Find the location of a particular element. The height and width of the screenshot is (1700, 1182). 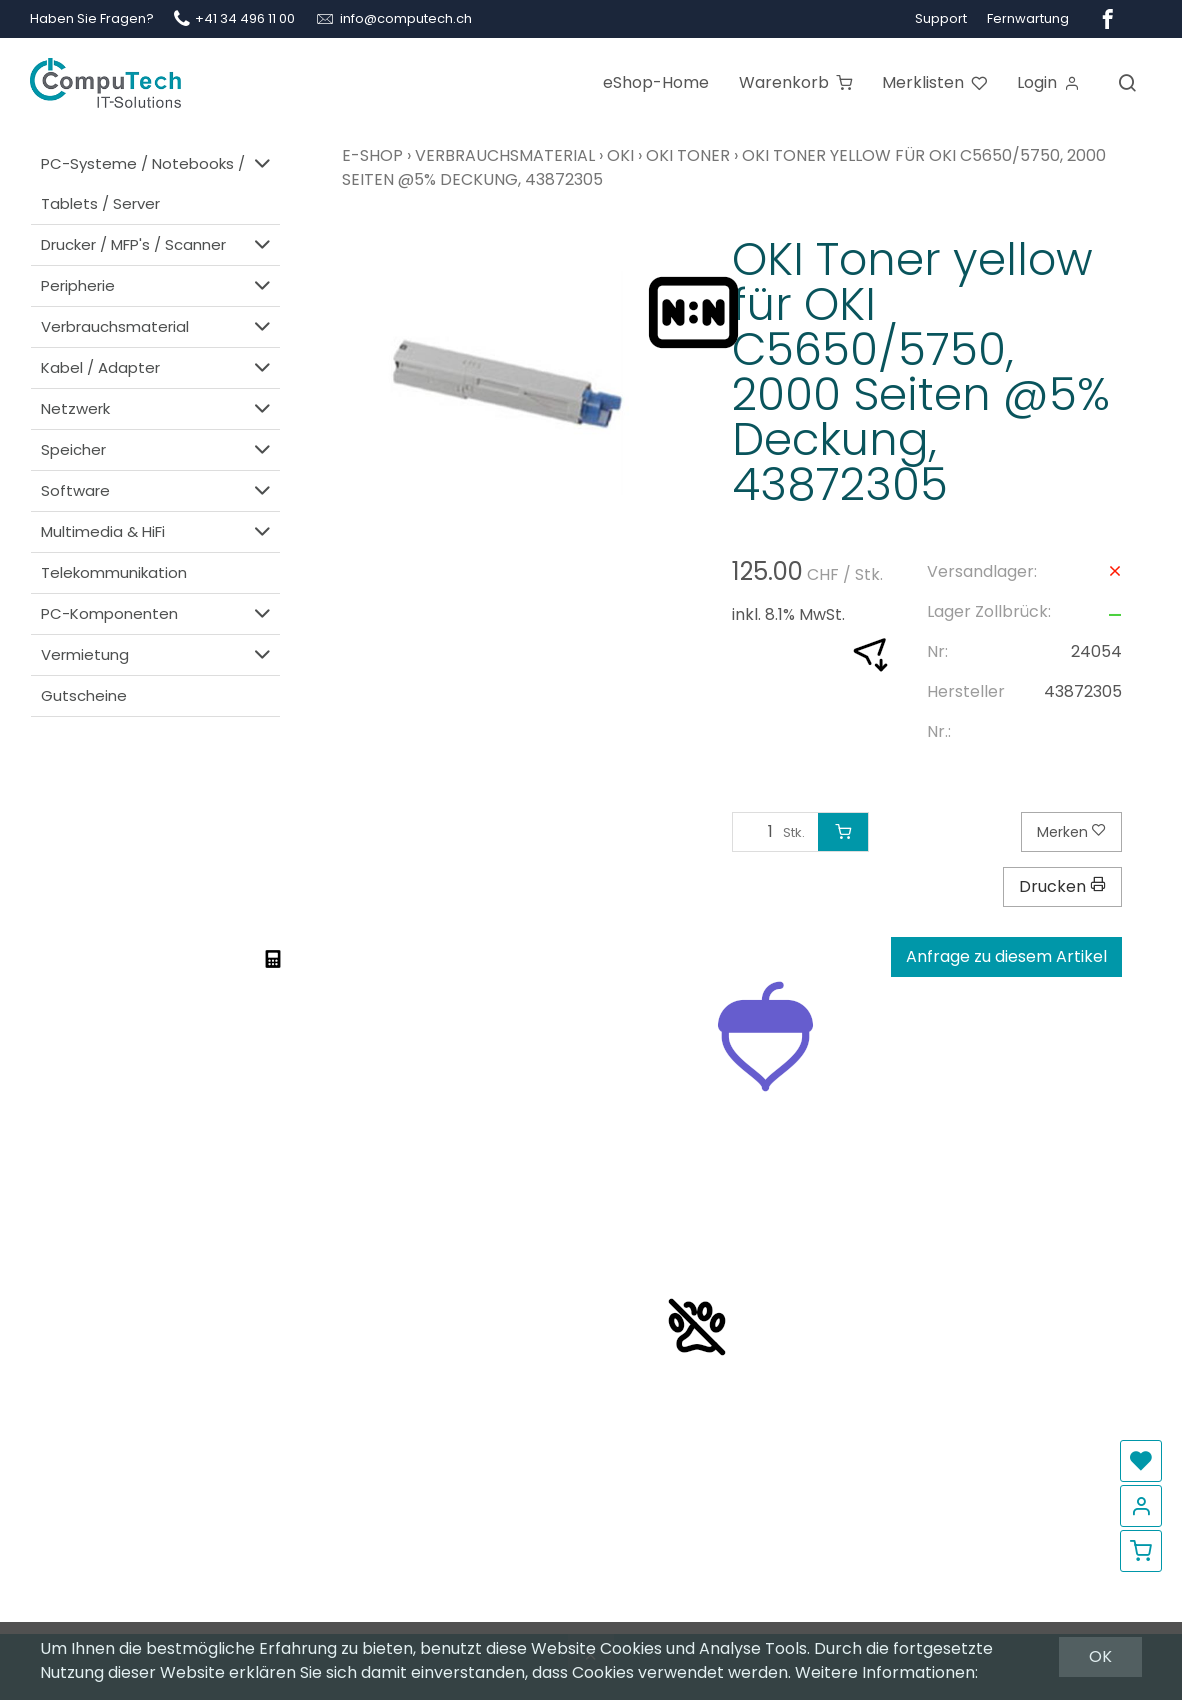

access nature or outdoor-related content is located at coordinates (765, 1036).